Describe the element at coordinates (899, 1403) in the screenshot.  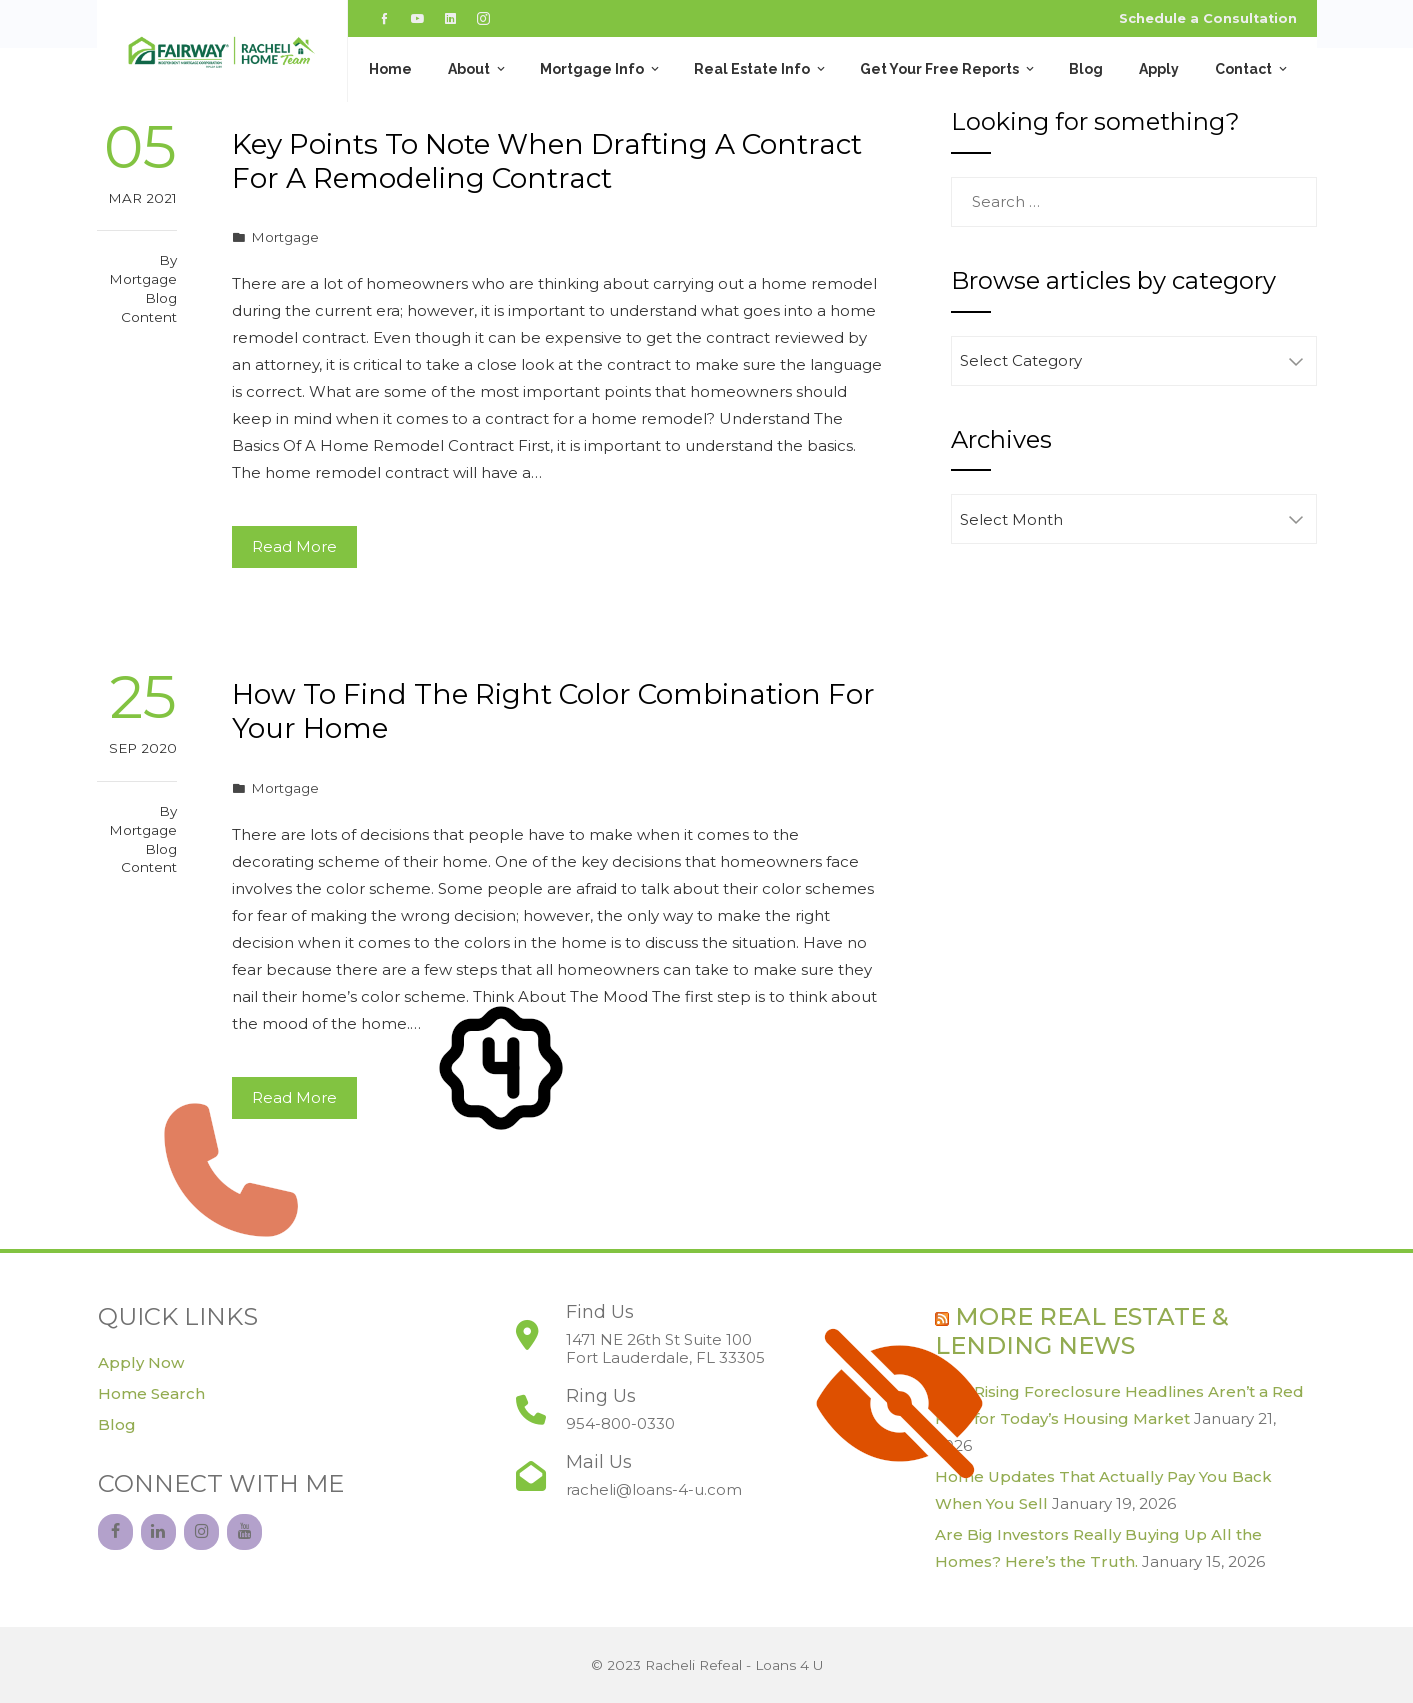
I see `hide password or sensitive content` at that location.